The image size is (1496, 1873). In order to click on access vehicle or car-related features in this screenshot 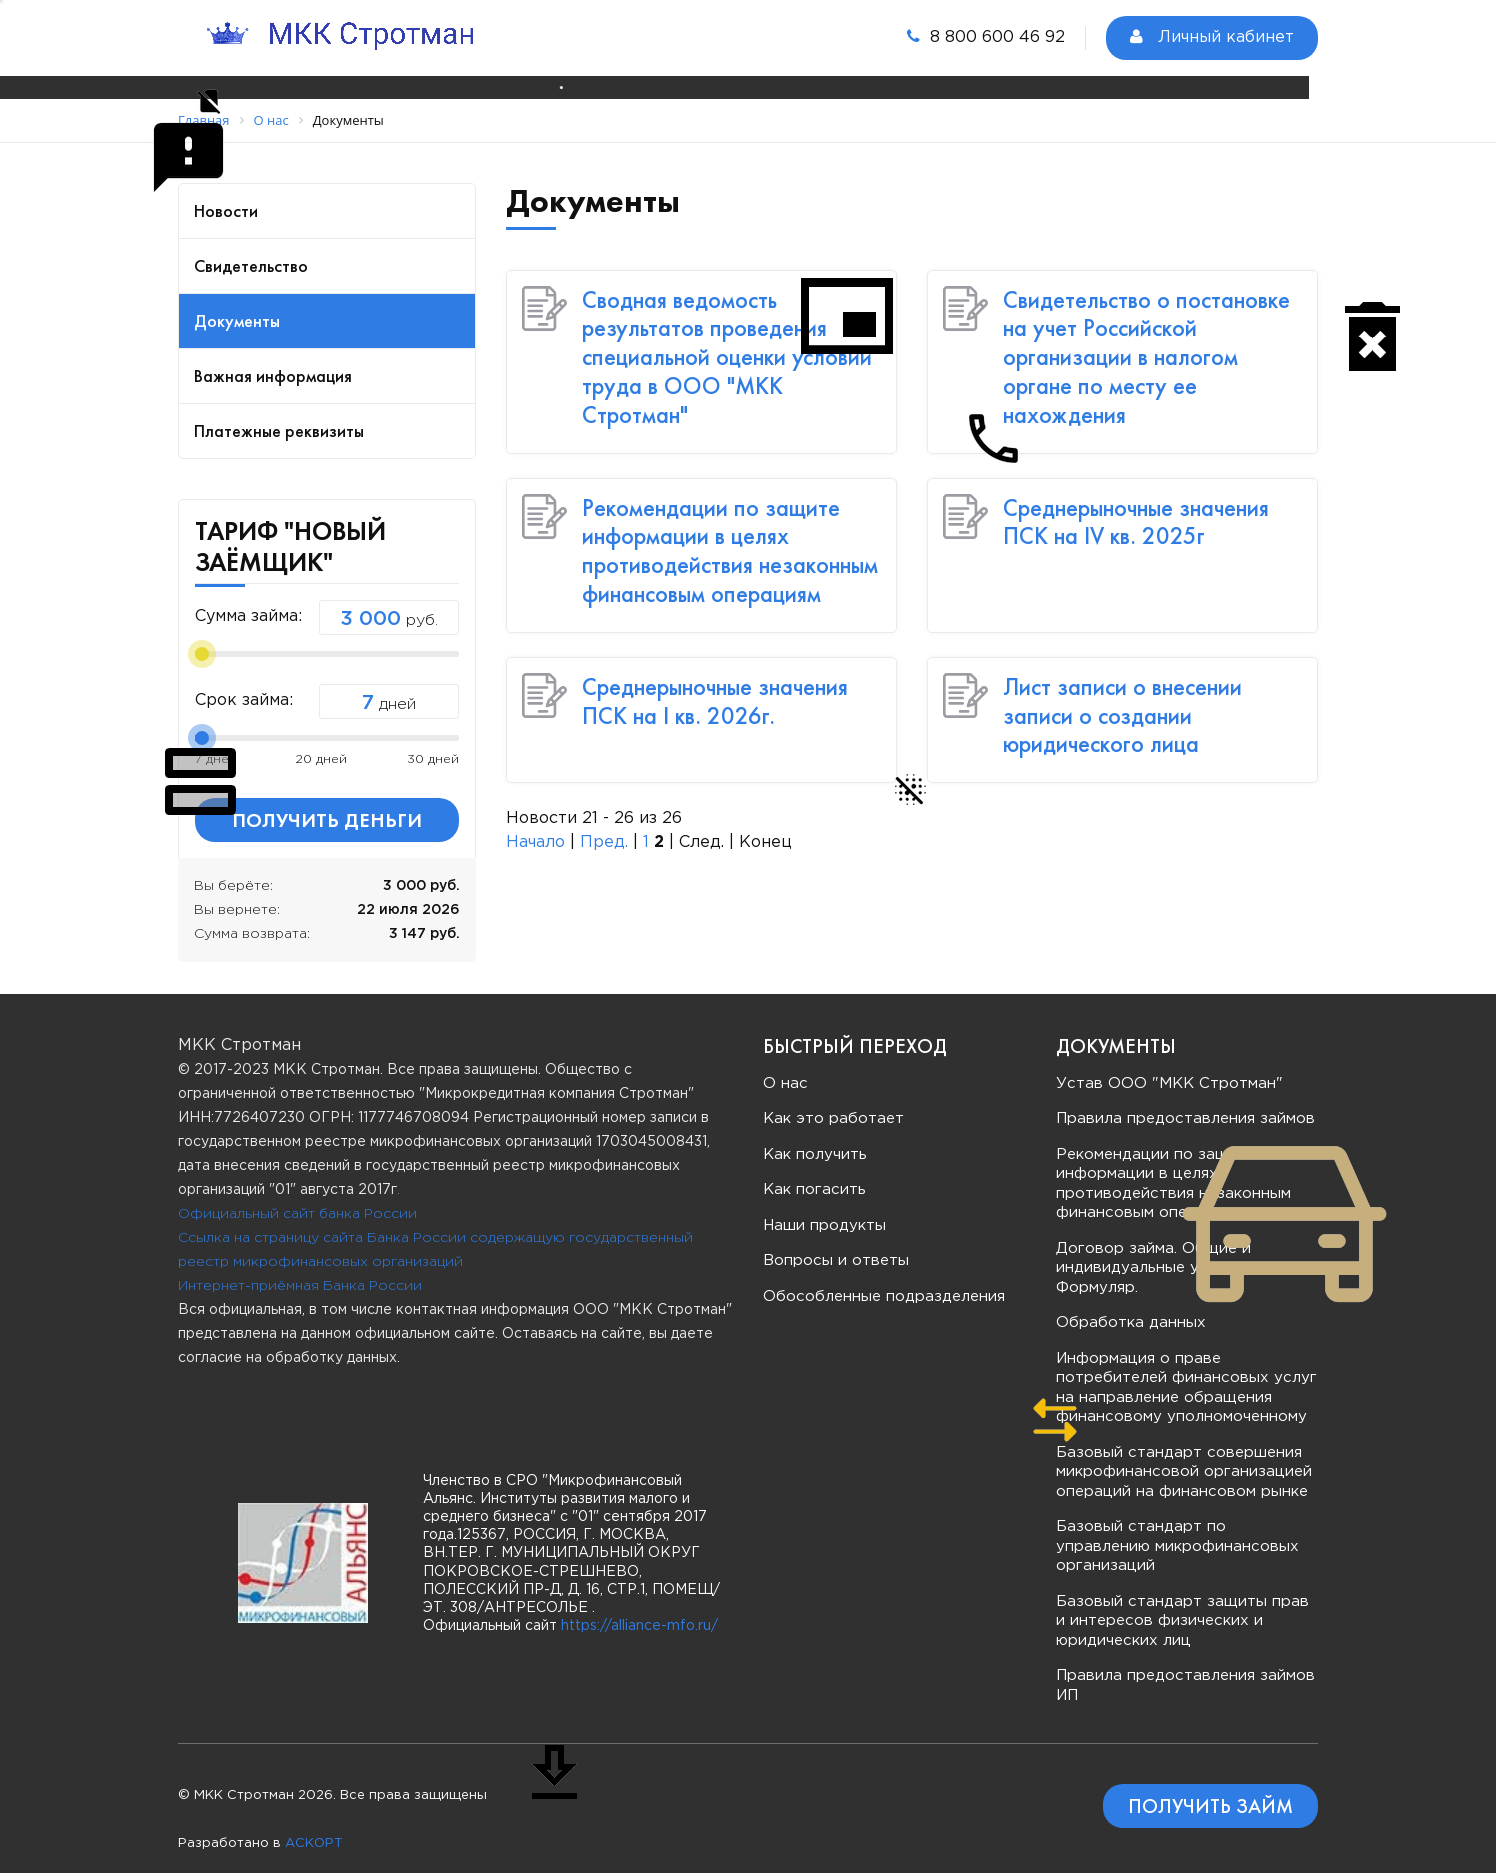, I will do `click(1284, 1227)`.